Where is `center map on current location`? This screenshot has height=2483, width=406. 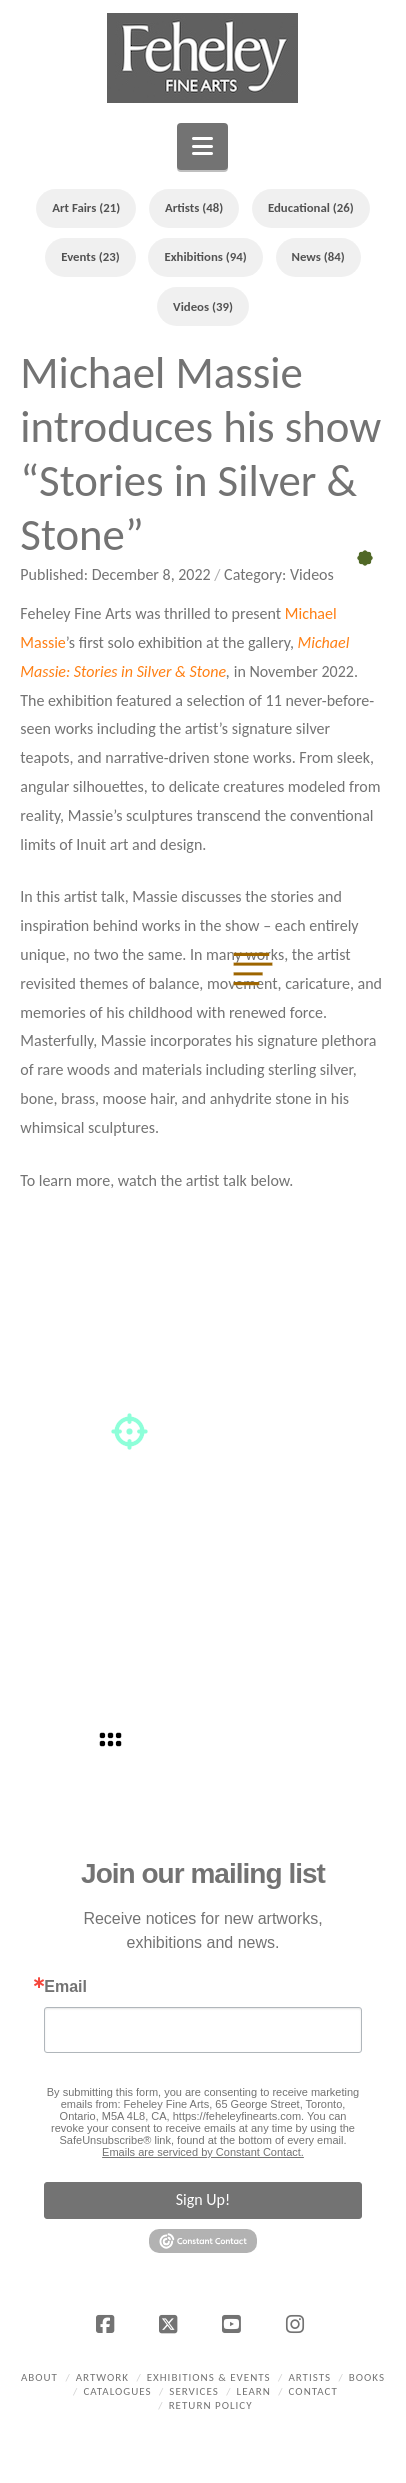
center map on current location is located at coordinates (129, 1431).